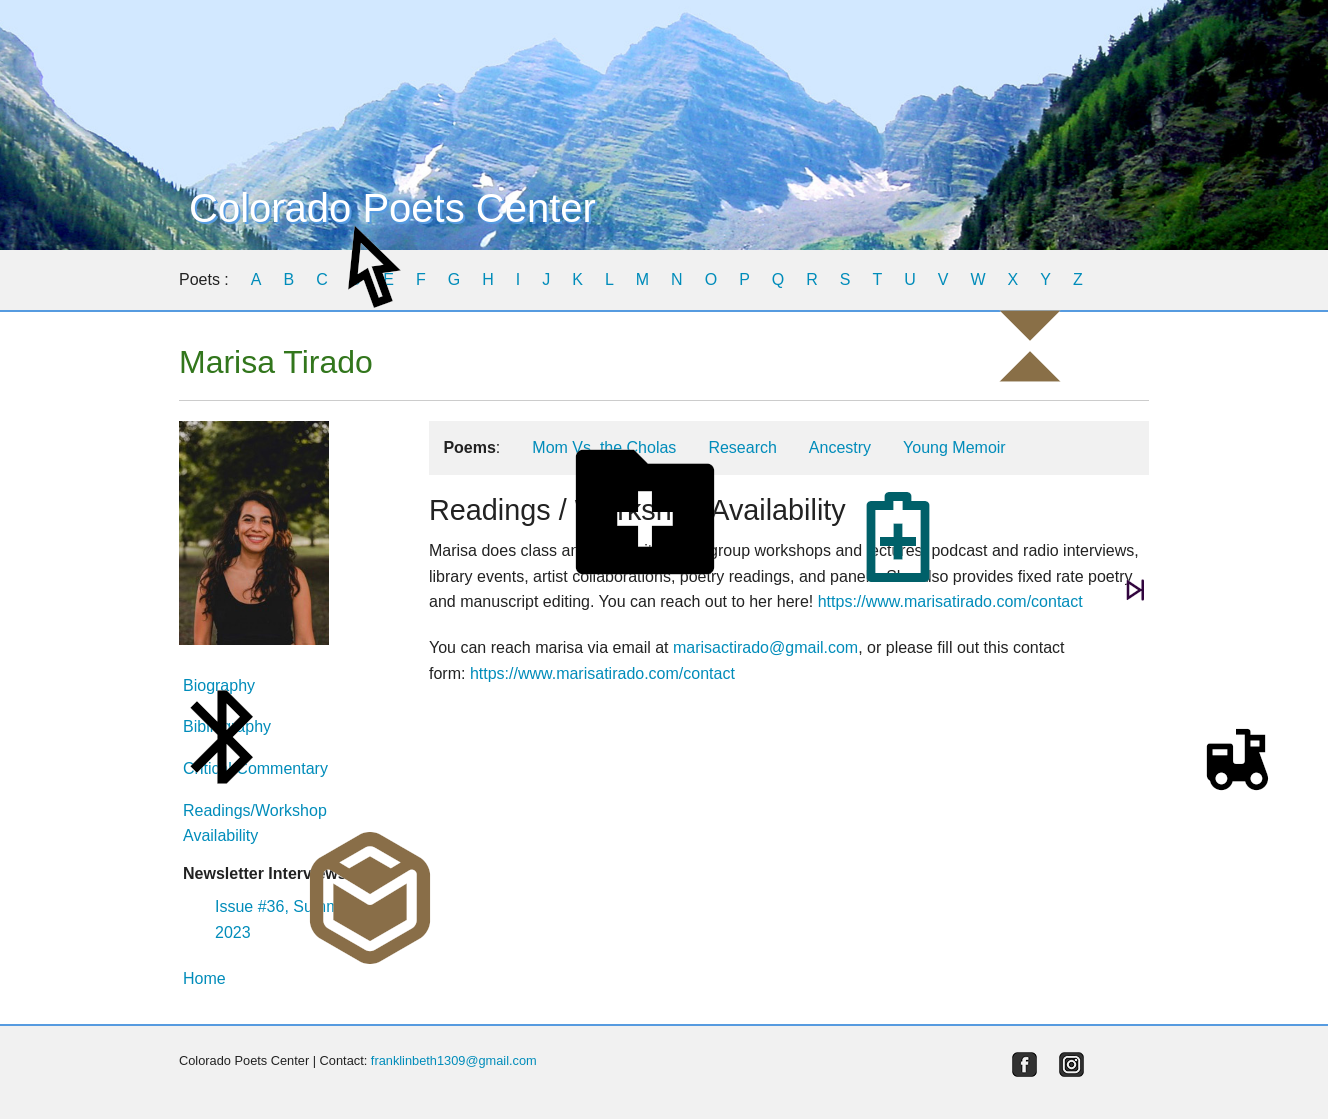 This screenshot has width=1328, height=1119. What do you see at coordinates (1136, 590) in the screenshot?
I see `skip to the next track` at bounding box center [1136, 590].